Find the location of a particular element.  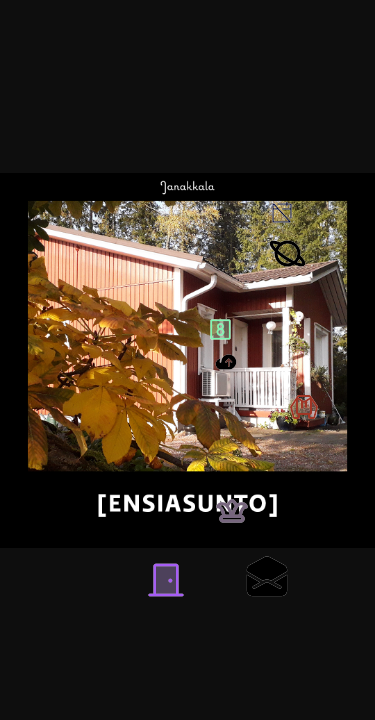

browse clothing or apparel items is located at coordinates (304, 407).